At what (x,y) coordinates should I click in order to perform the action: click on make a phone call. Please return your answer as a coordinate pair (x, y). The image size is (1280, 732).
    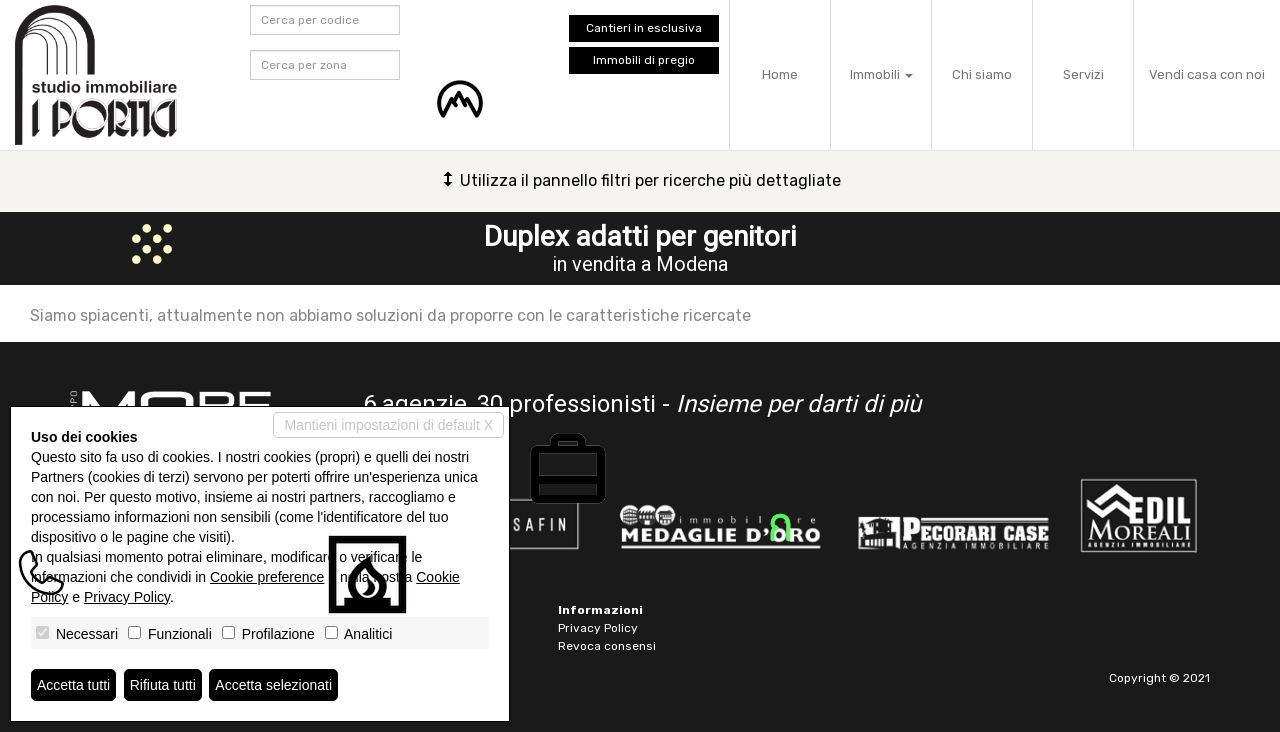
    Looking at the image, I should click on (40, 573).